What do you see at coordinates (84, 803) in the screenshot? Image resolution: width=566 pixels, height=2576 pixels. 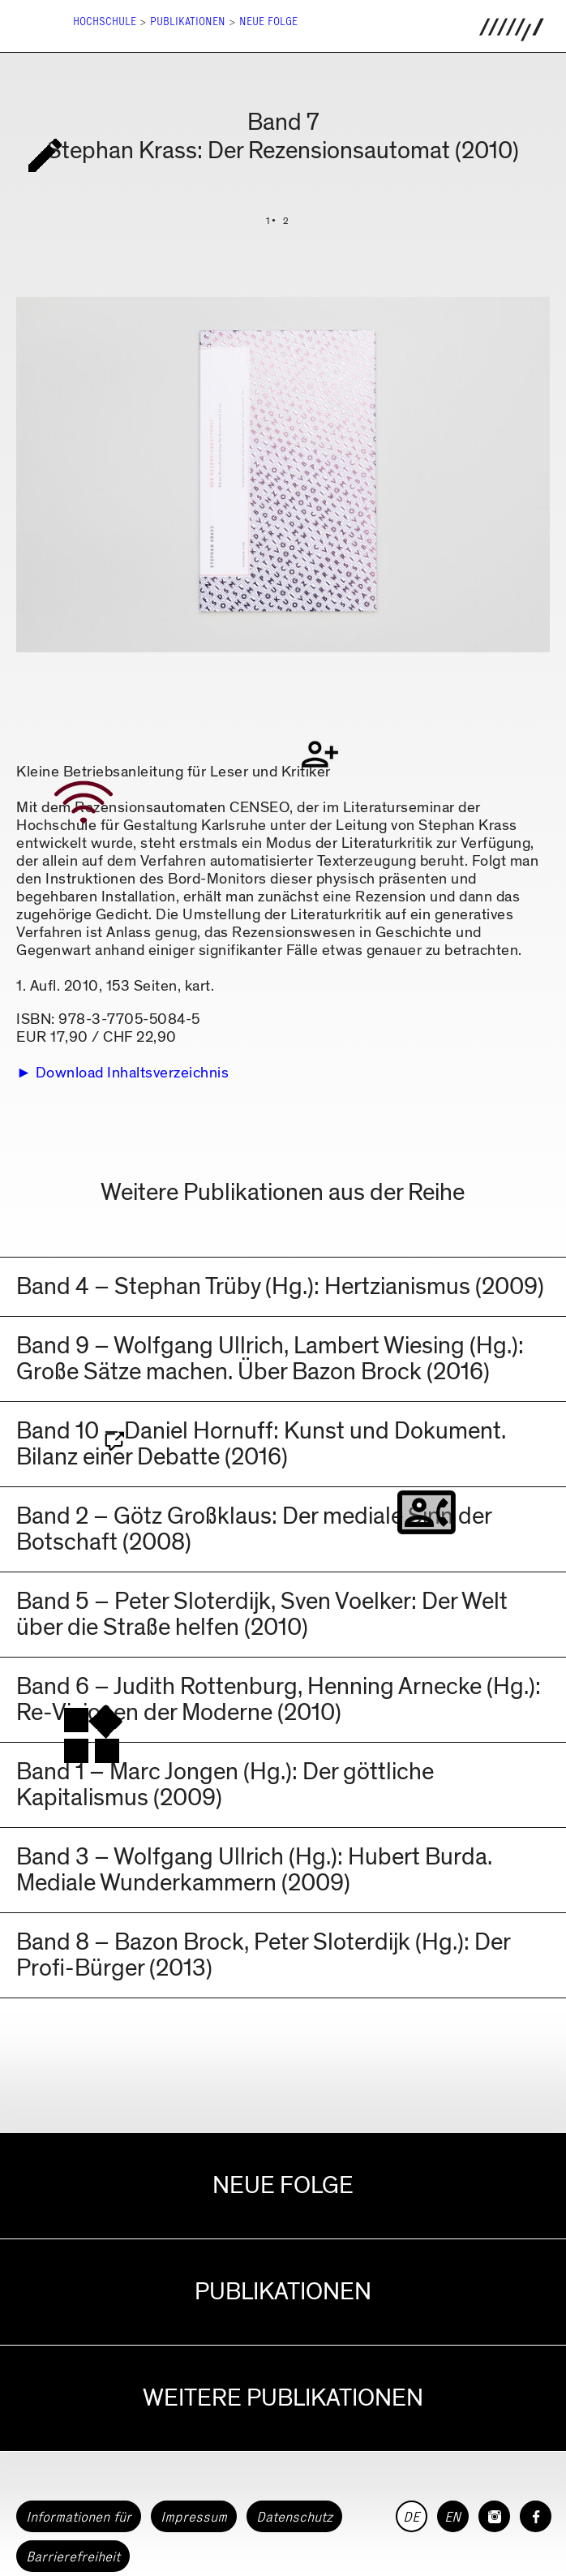 I see `indicates wireless network connection status` at bounding box center [84, 803].